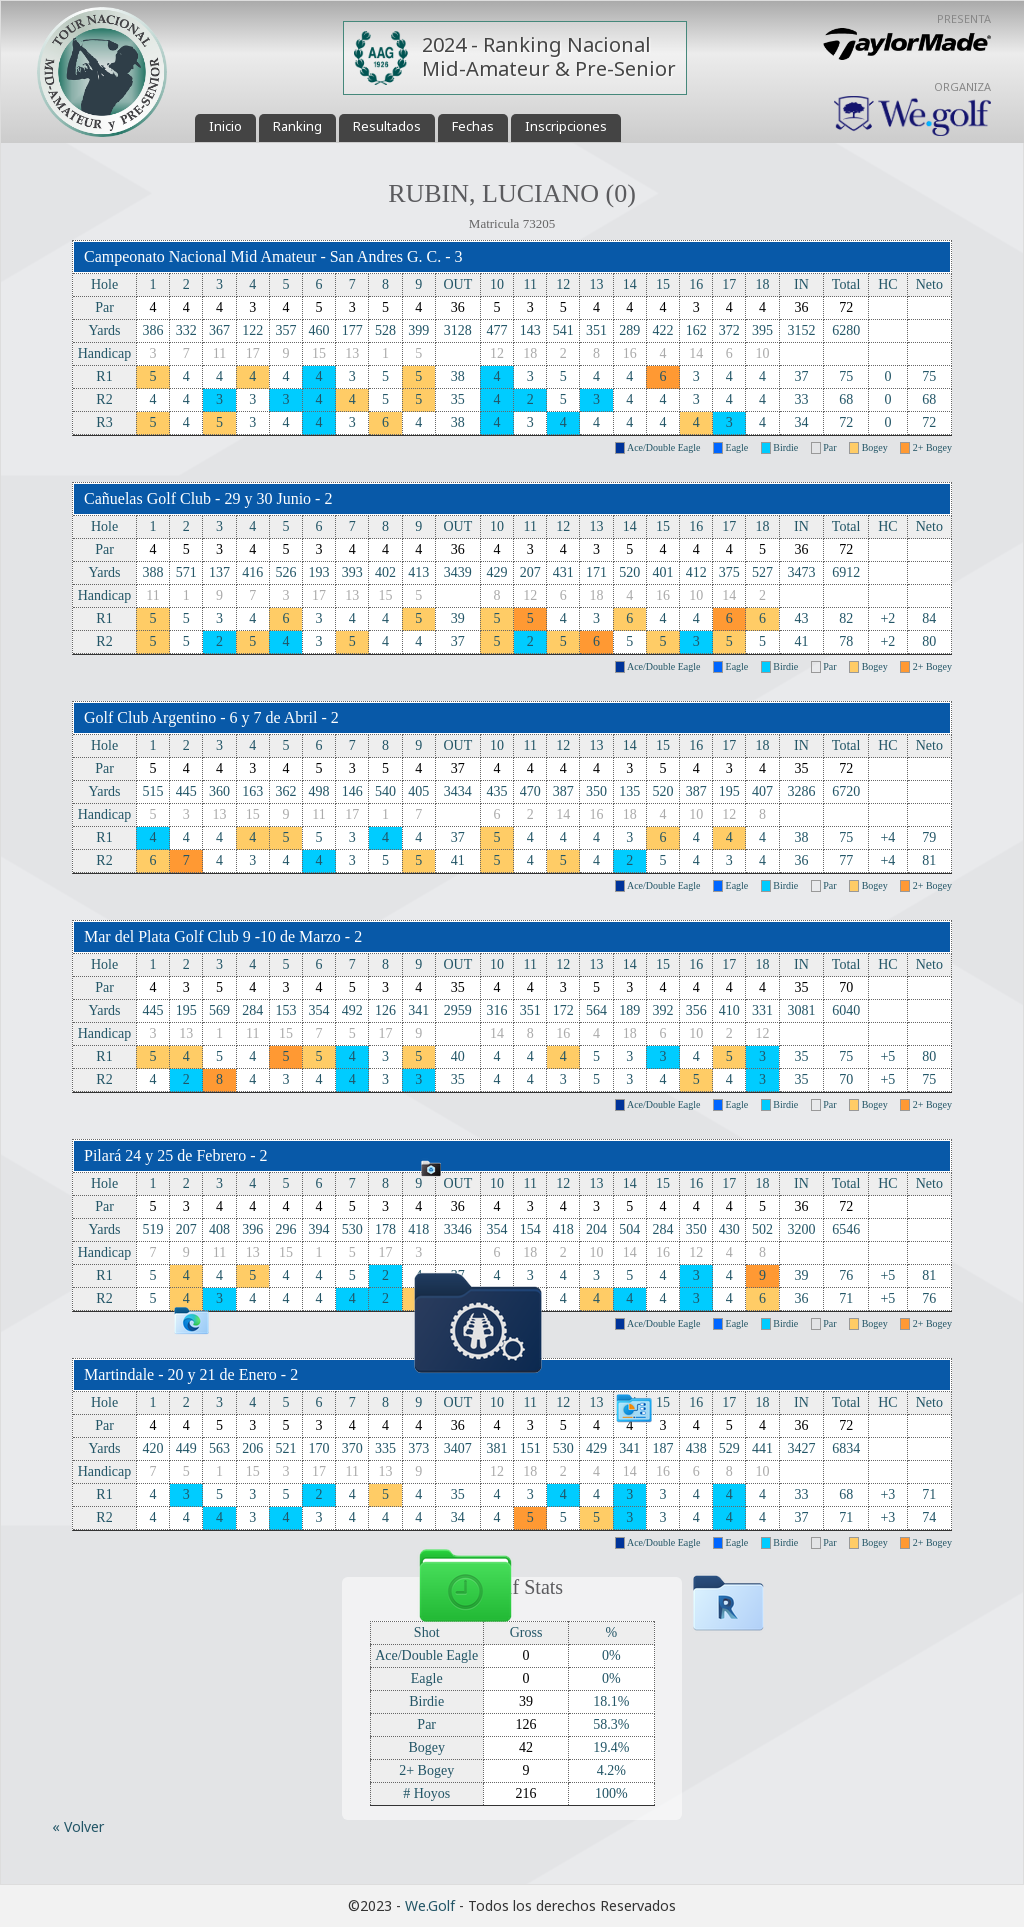 The height and width of the screenshot is (1927, 1024). Describe the element at coordinates (431, 1169) in the screenshot. I see `open webpack project folder` at that location.